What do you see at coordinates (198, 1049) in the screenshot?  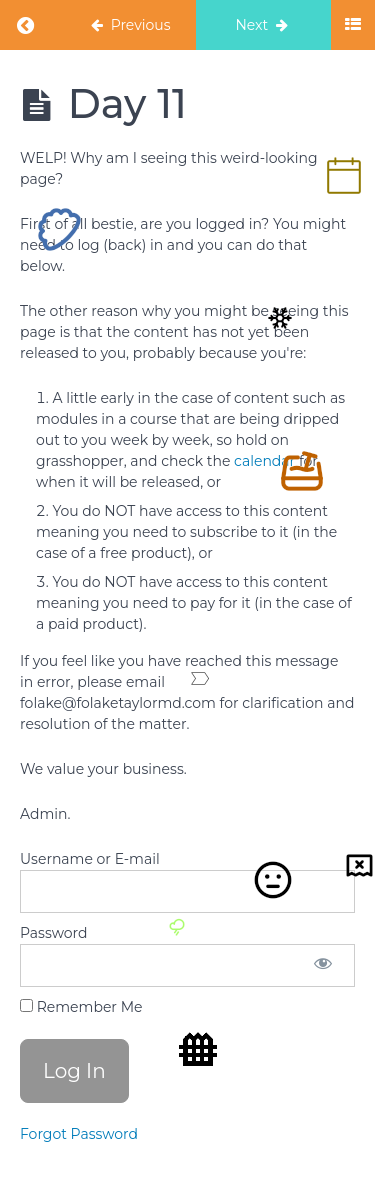 I see `access fence or boundary settings` at bounding box center [198, 1049].